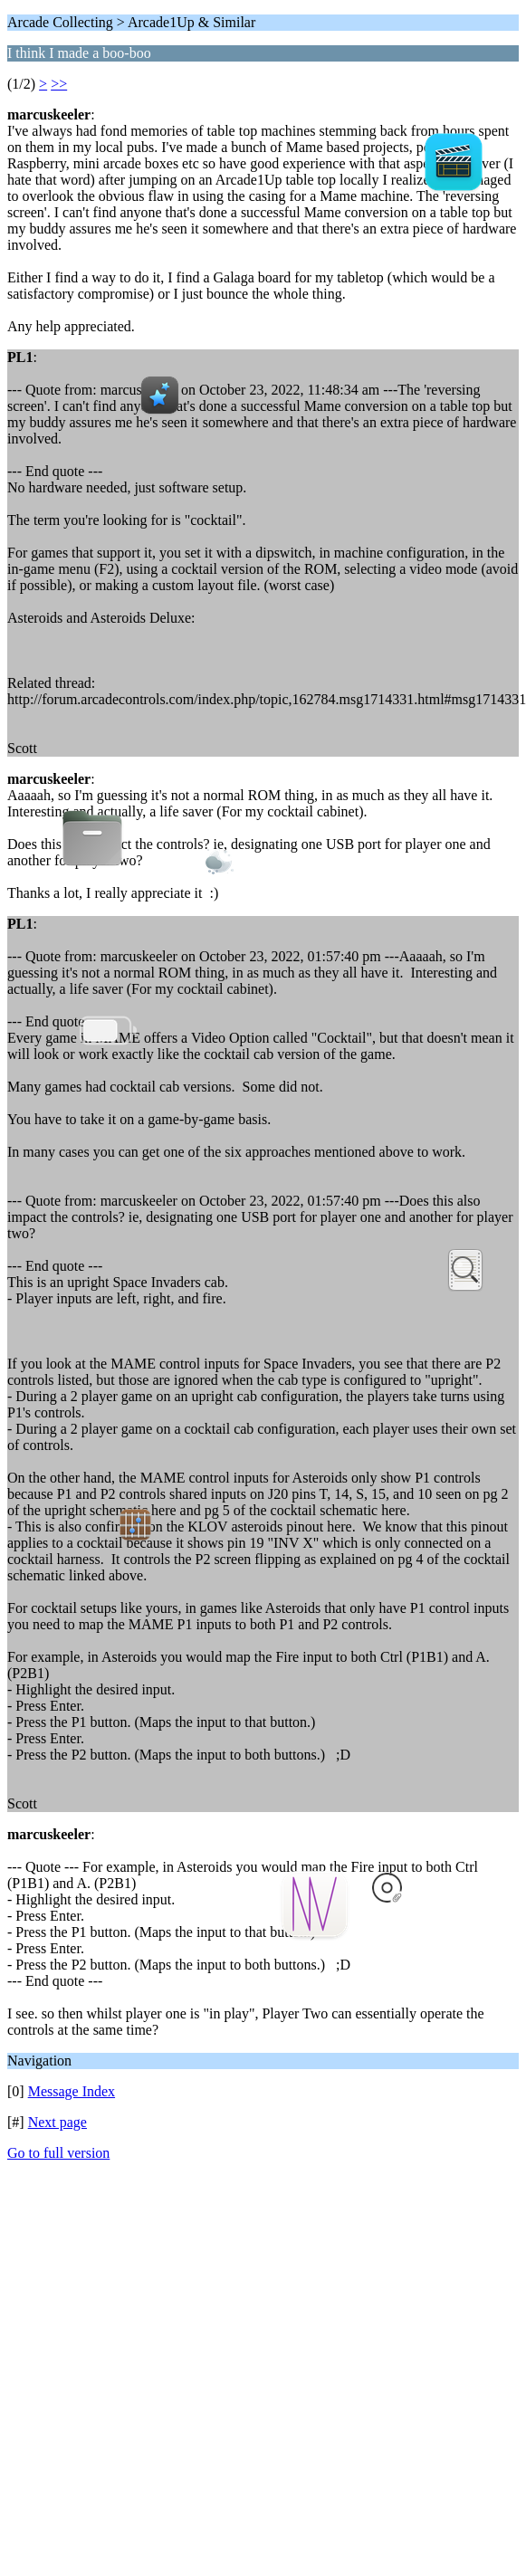 Image resolution: width=526 pixels, height=2576 pixels. What do you see at coordinates (219, 861) in the screenshot?
I see `indicates scattered snow conditions at night` at bounding box center [219, 861].